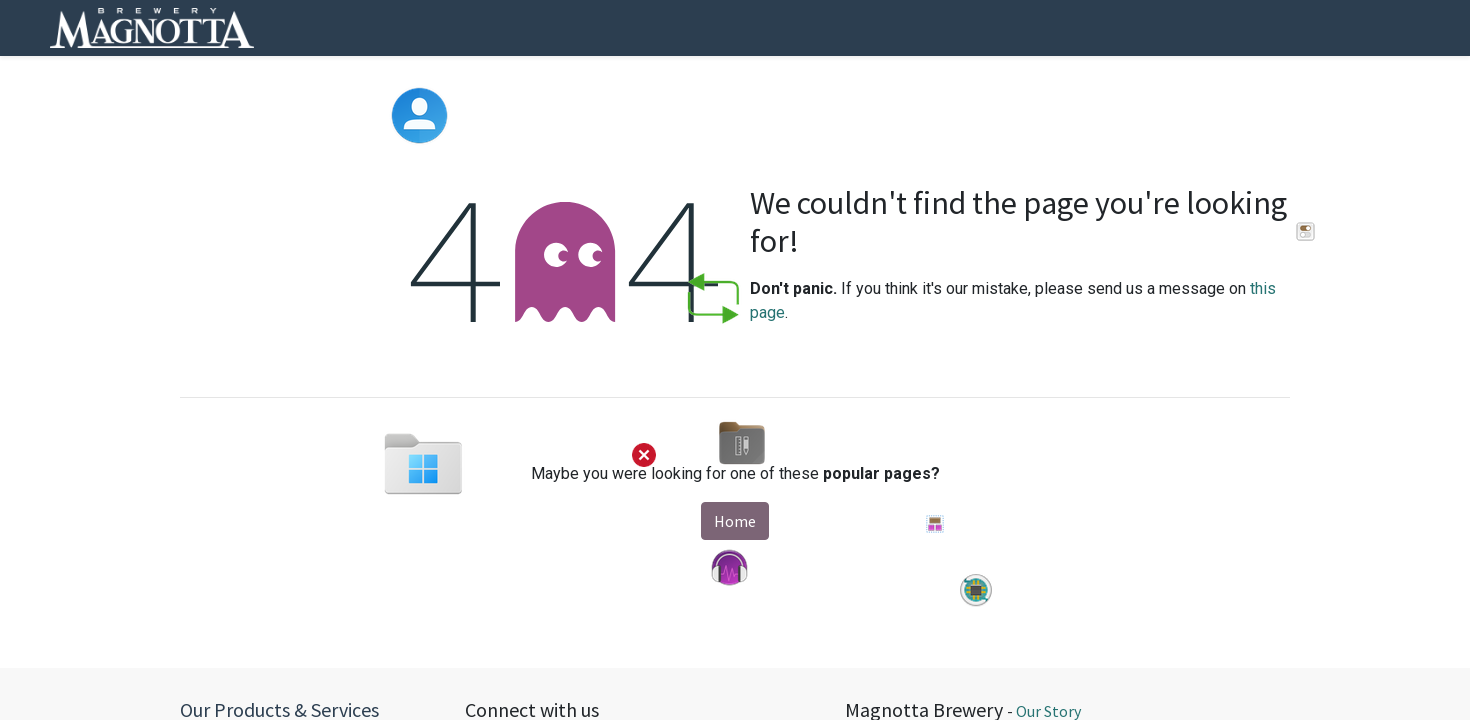 The width and height of the screenshot is (1470, 720). What do you see at coordinates (1305, 231) in the screenshot?
I see `open system settings or preferences` at bounding box center [1305, 231].